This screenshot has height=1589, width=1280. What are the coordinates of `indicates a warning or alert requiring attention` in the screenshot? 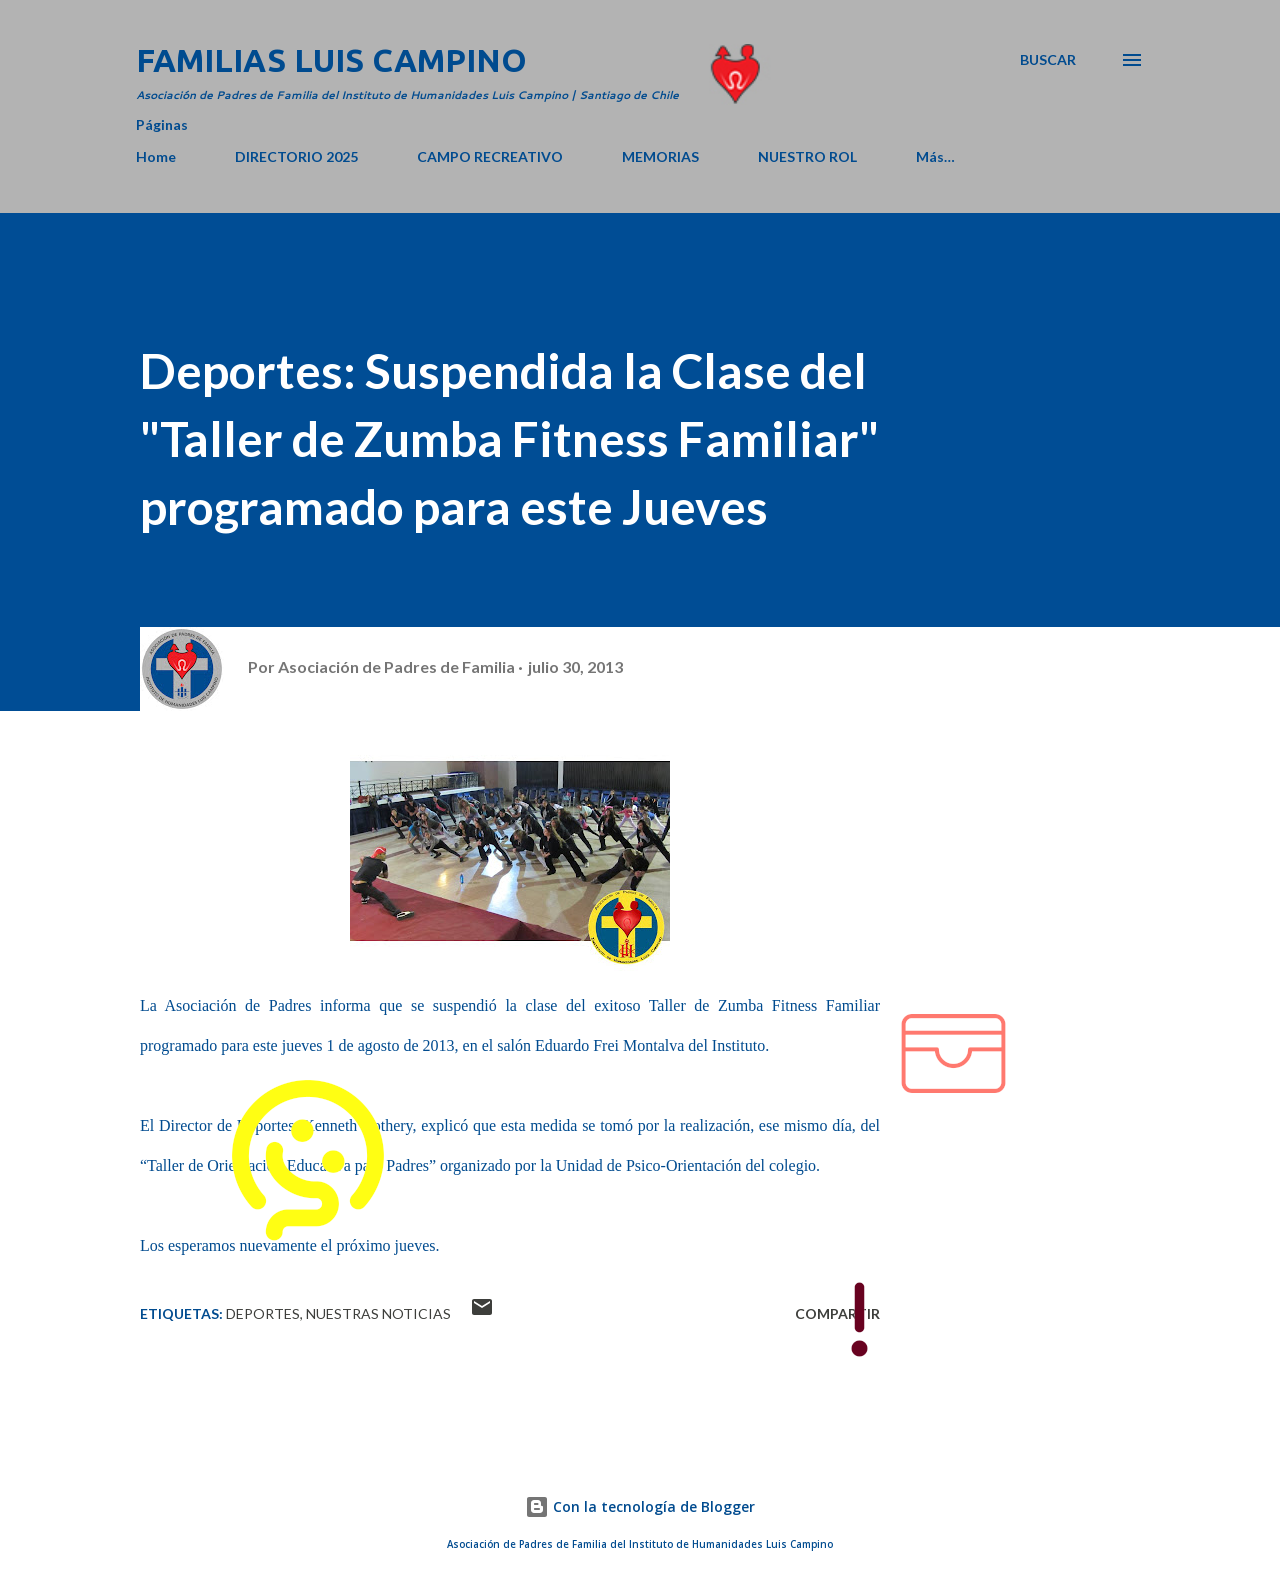 It's located at (859, 1319).